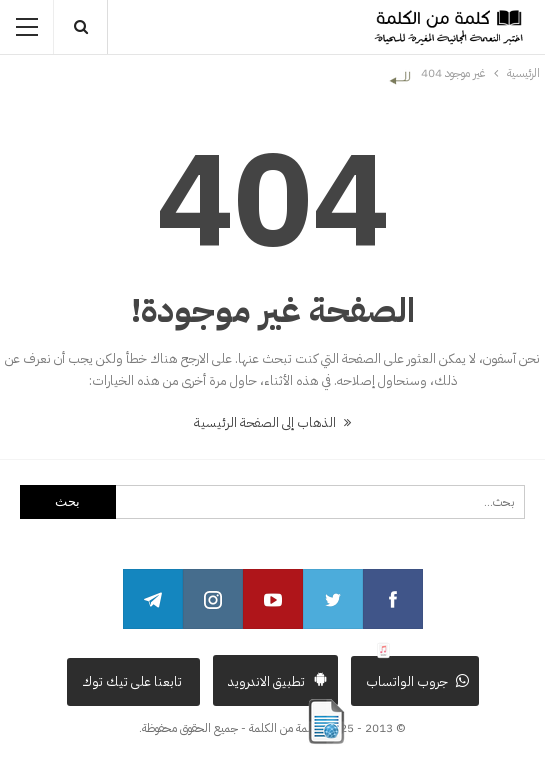 The height and width of the screenshot is (759, 545). Describe the element at coordinates (383, 650) in the screenshot. I see `an audio file in wav format` at that location.